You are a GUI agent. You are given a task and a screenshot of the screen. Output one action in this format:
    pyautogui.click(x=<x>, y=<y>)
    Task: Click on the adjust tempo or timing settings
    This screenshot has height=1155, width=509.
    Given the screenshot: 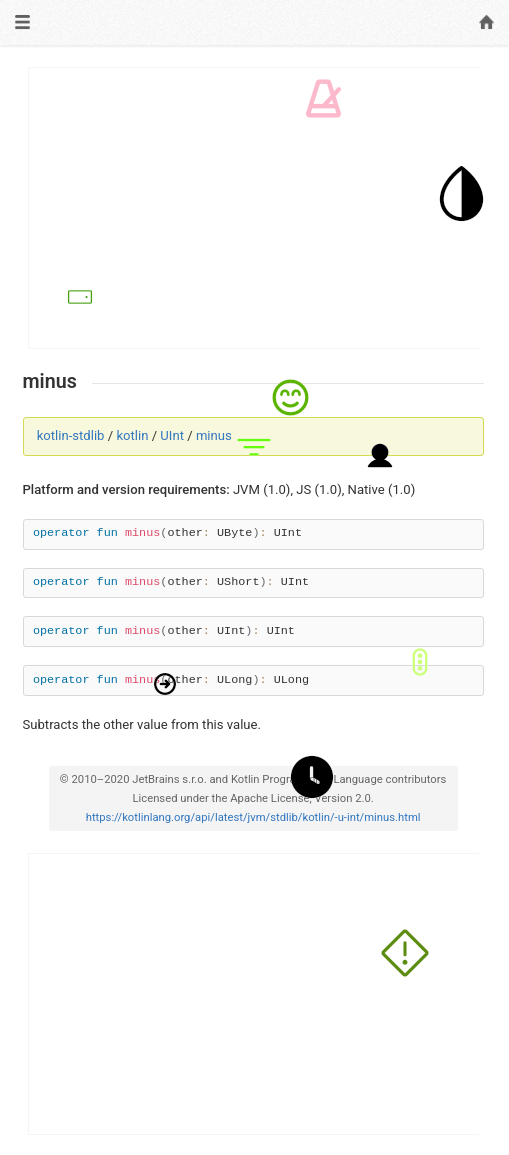 What is the action you would take?
    pyautogui.click(x=323, y=98)
    